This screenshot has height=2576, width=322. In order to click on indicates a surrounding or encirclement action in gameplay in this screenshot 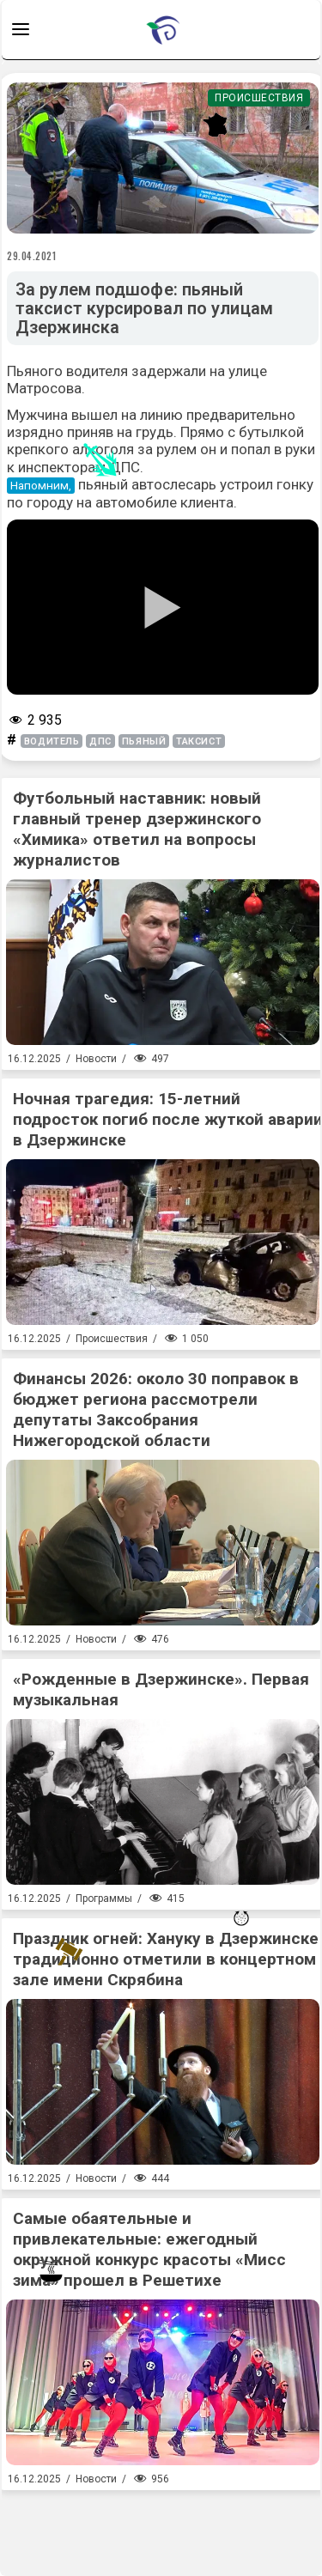, I will do `click(241, 1918)`.